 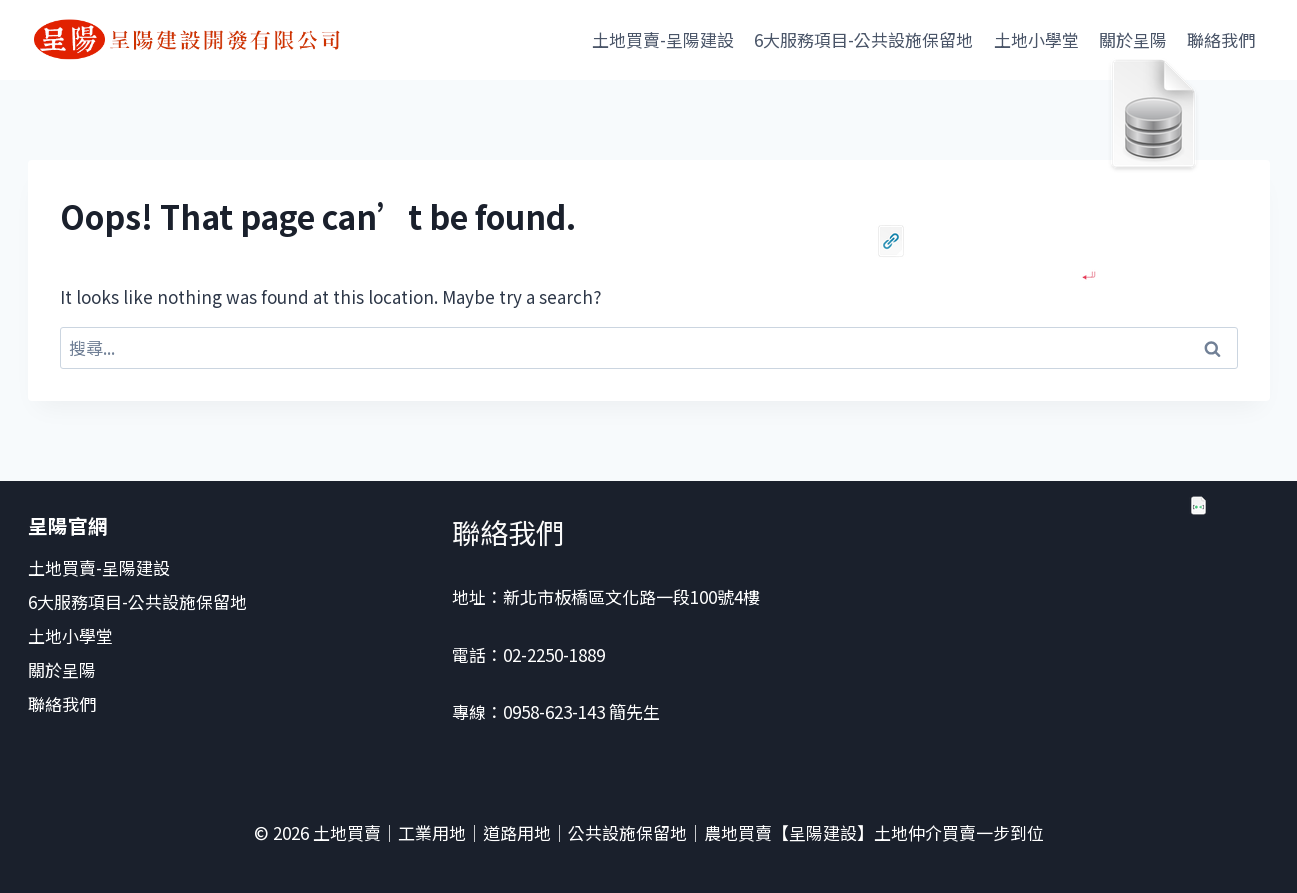 What do you see at coordinates (1153, 115) in the screenshot?
I see `open an sql database file` at bounding box center [1153, 115].